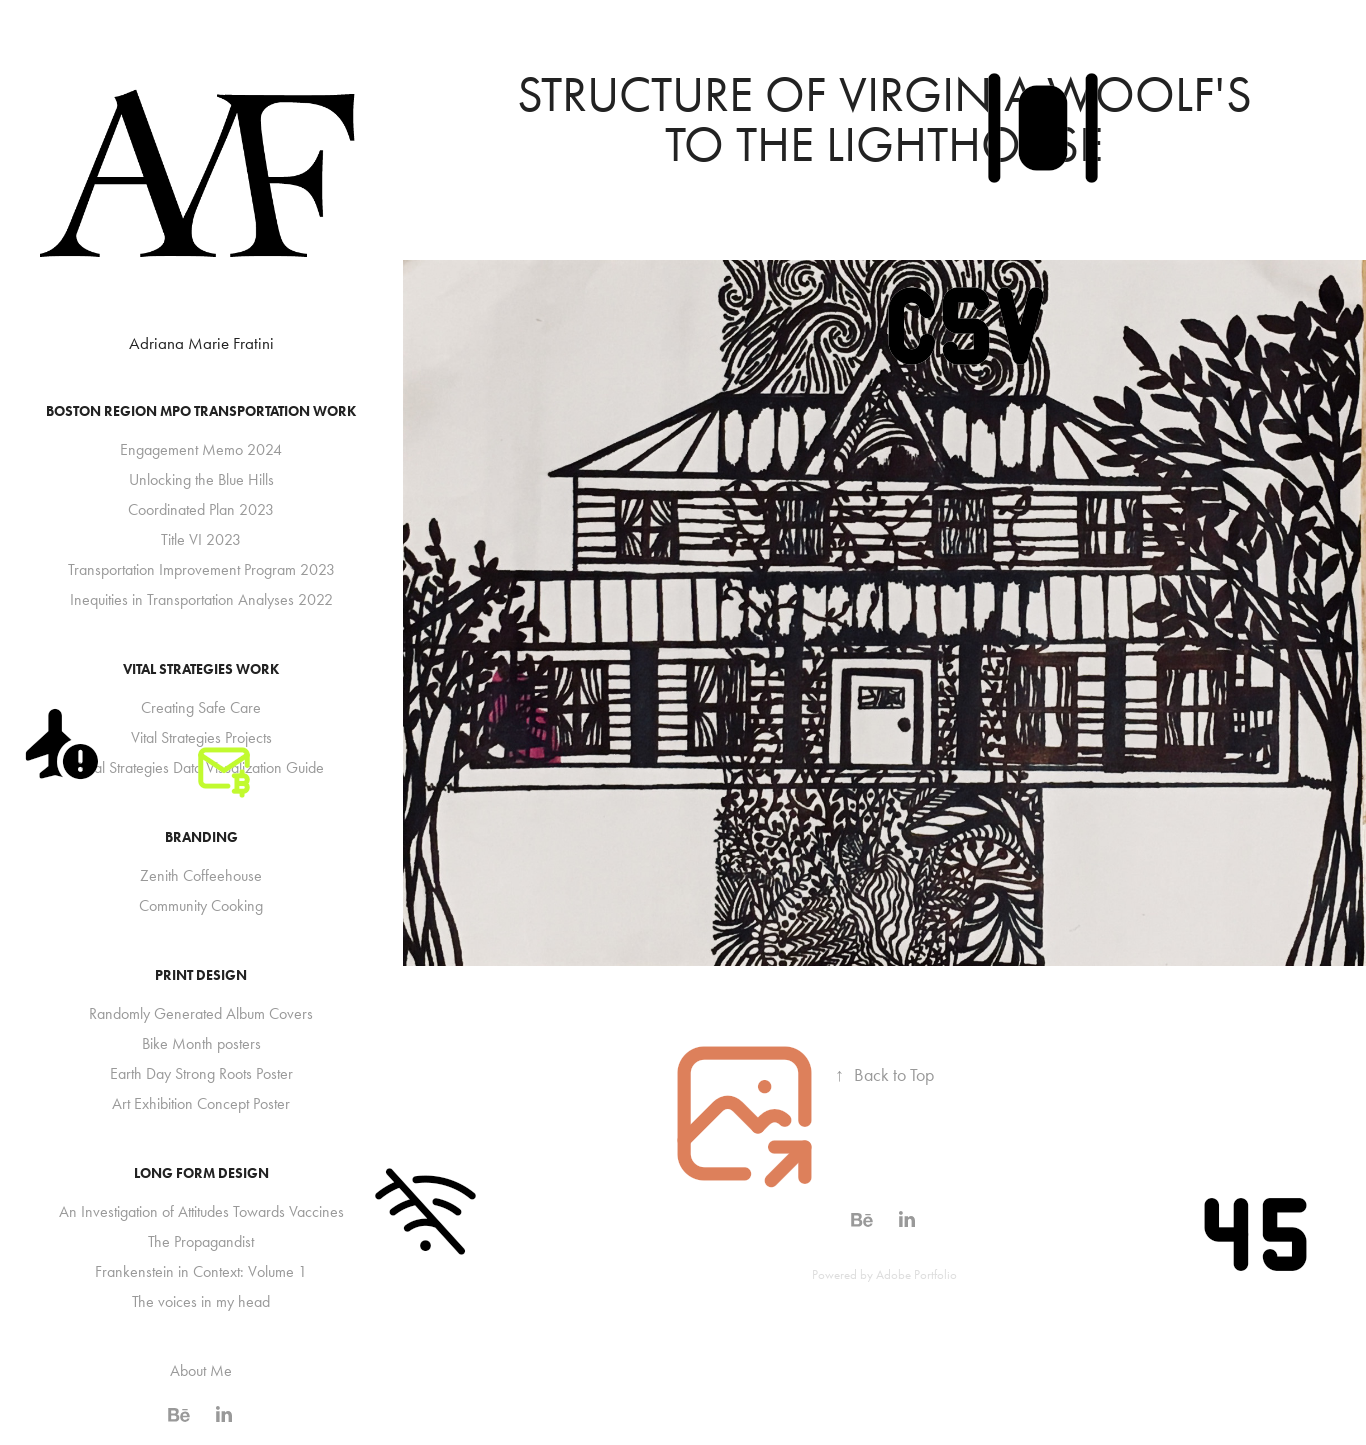 This screenshot has height=1445, width=1366. What do you see at coordinates (59, 744) in the screenshot?
I see `flight alert or travel warning notification` at bounding box center [59, 744].